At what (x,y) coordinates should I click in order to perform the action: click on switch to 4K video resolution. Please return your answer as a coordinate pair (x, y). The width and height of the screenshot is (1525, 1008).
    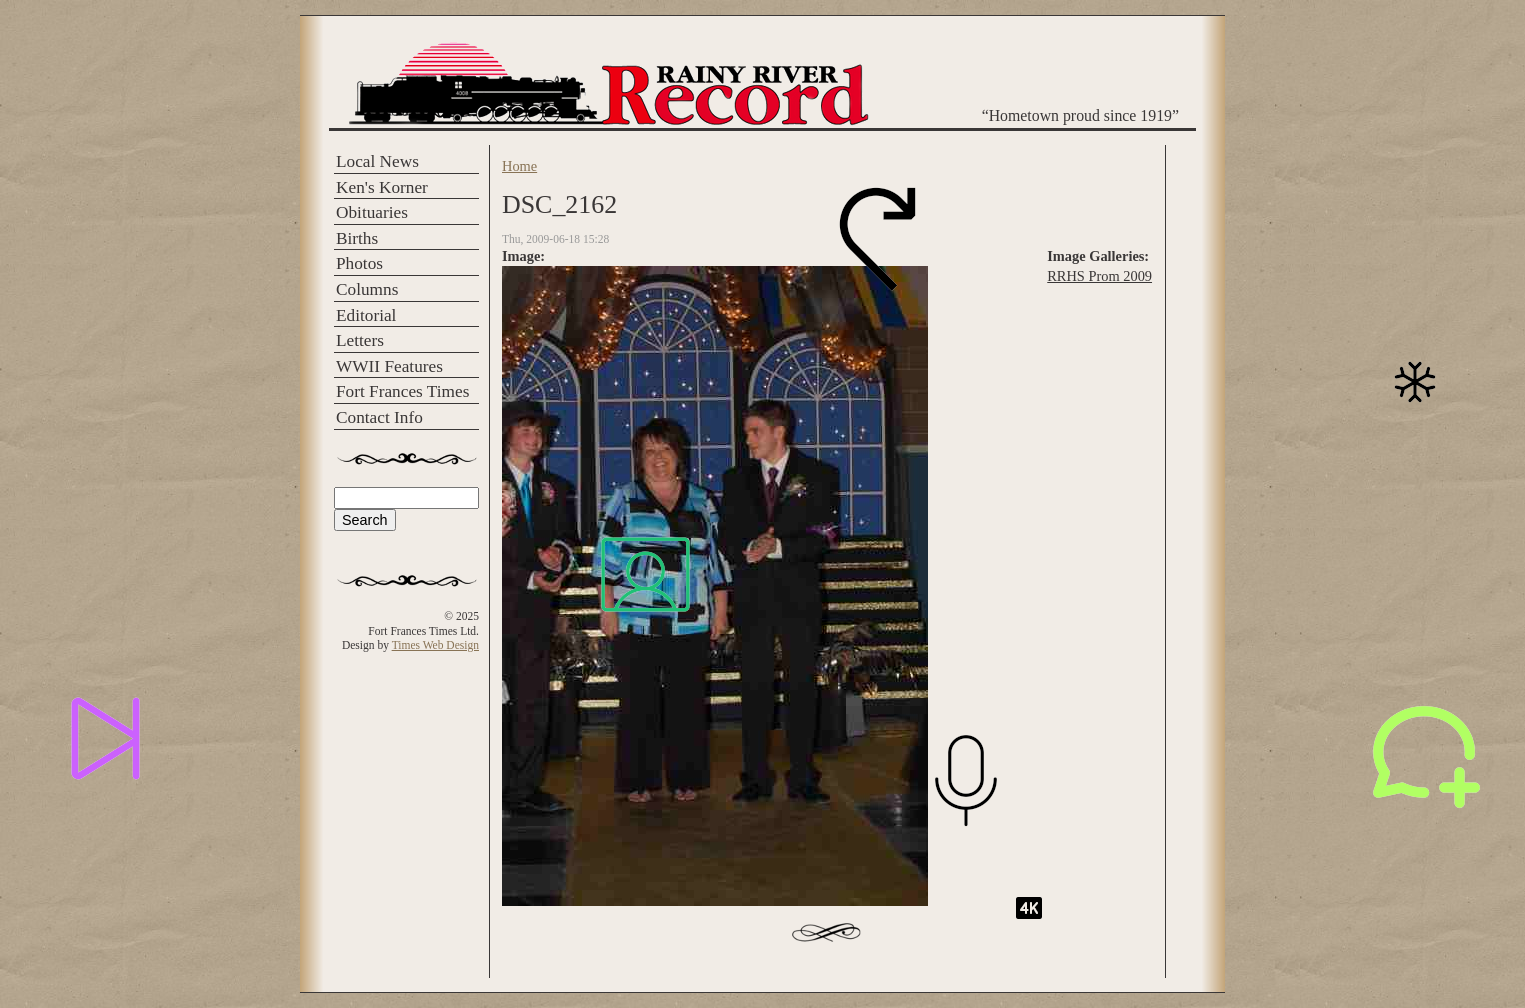
    Looking at the image, I should click on (1029, 908).